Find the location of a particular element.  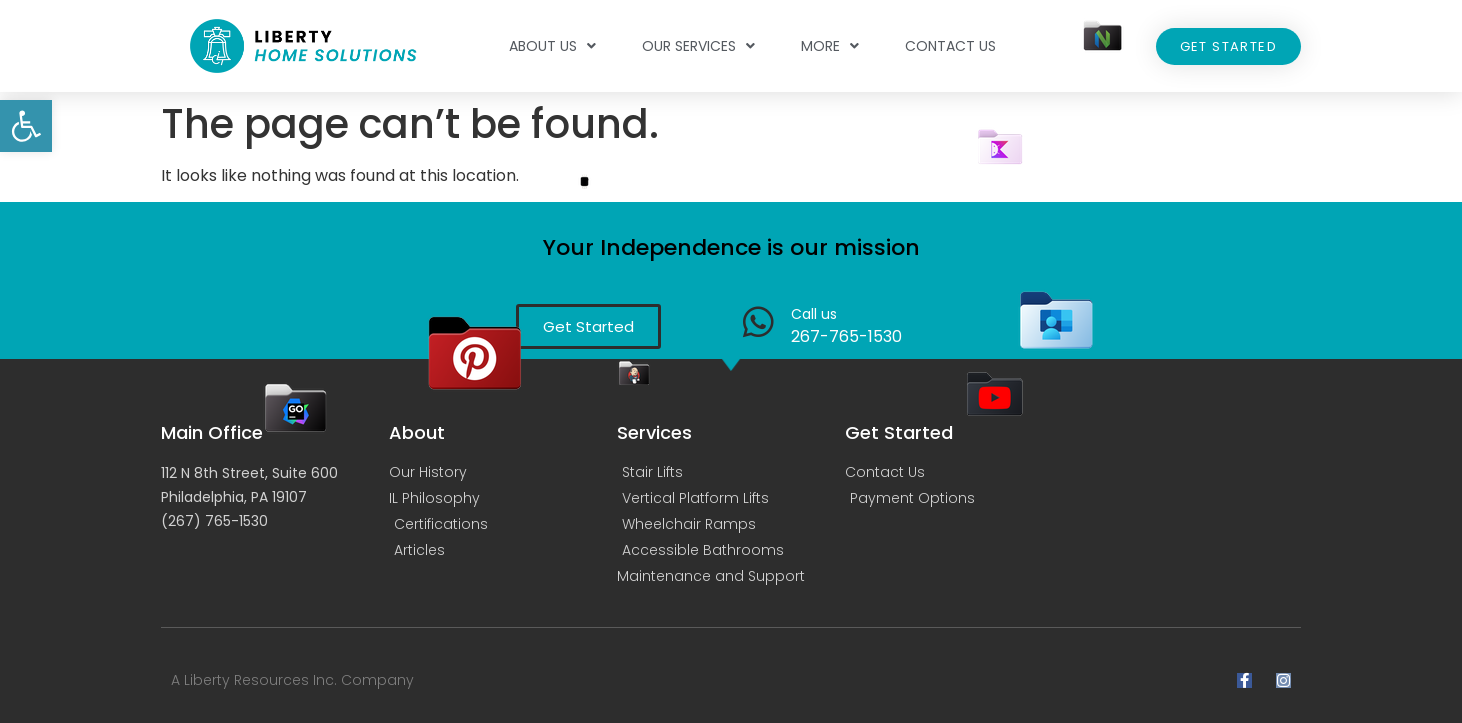

folder containing GoLand IDE projects is located at coordinates (295, 409).